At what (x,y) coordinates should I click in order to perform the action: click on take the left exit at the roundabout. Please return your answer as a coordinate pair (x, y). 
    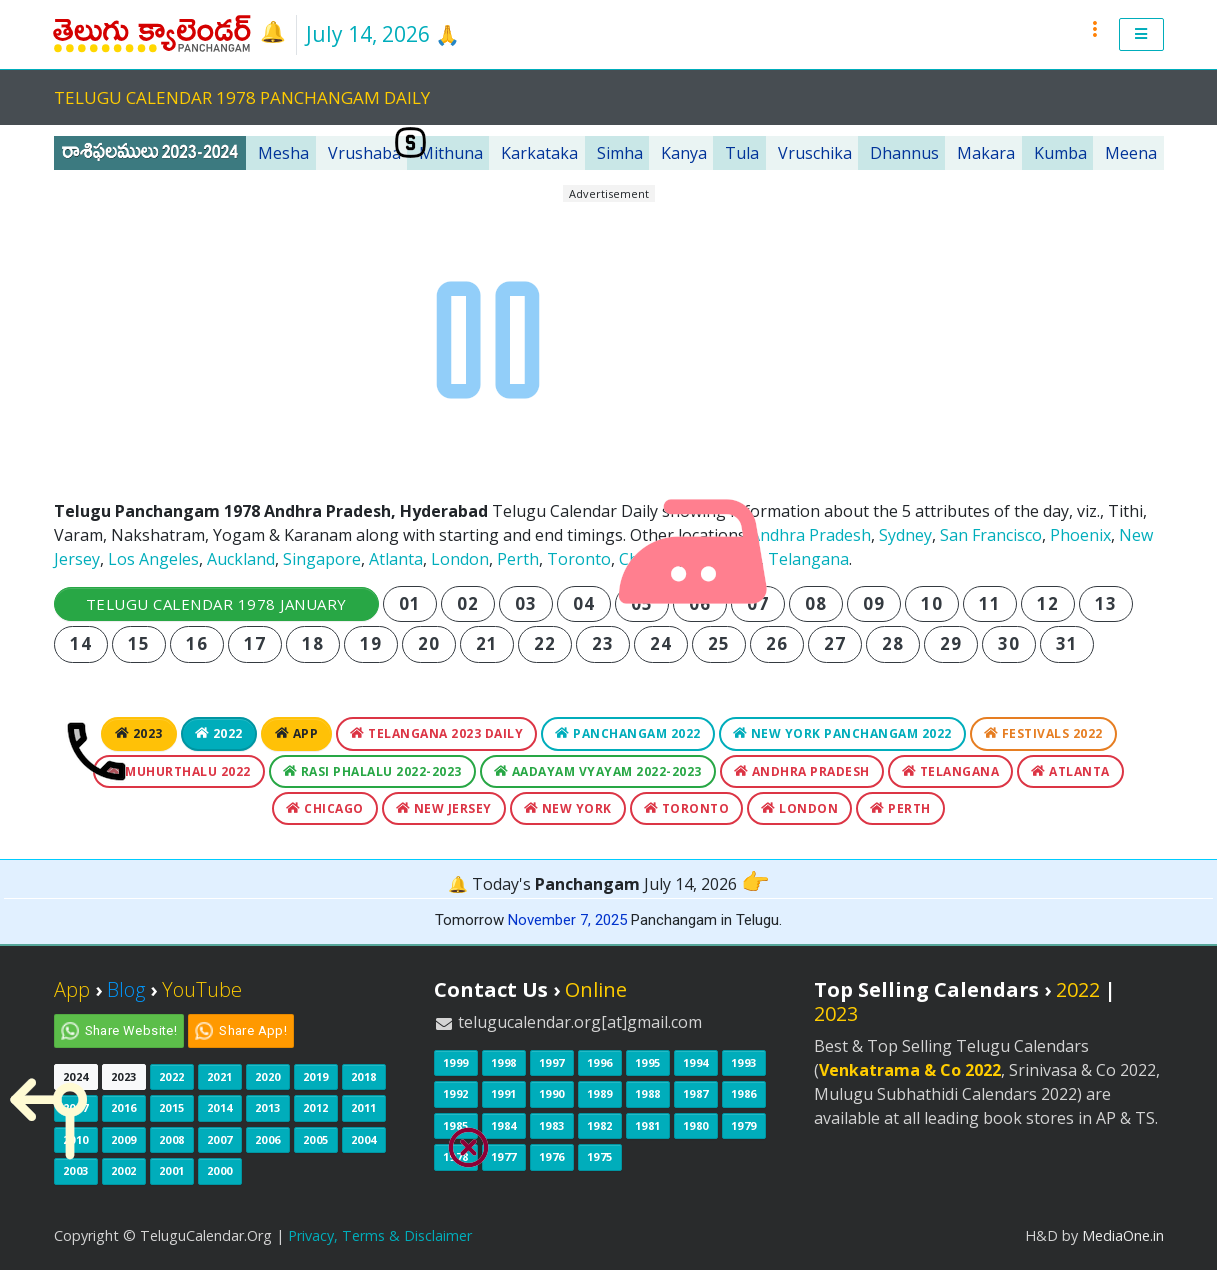
    Looking at the image, I should click on (53, 1121).